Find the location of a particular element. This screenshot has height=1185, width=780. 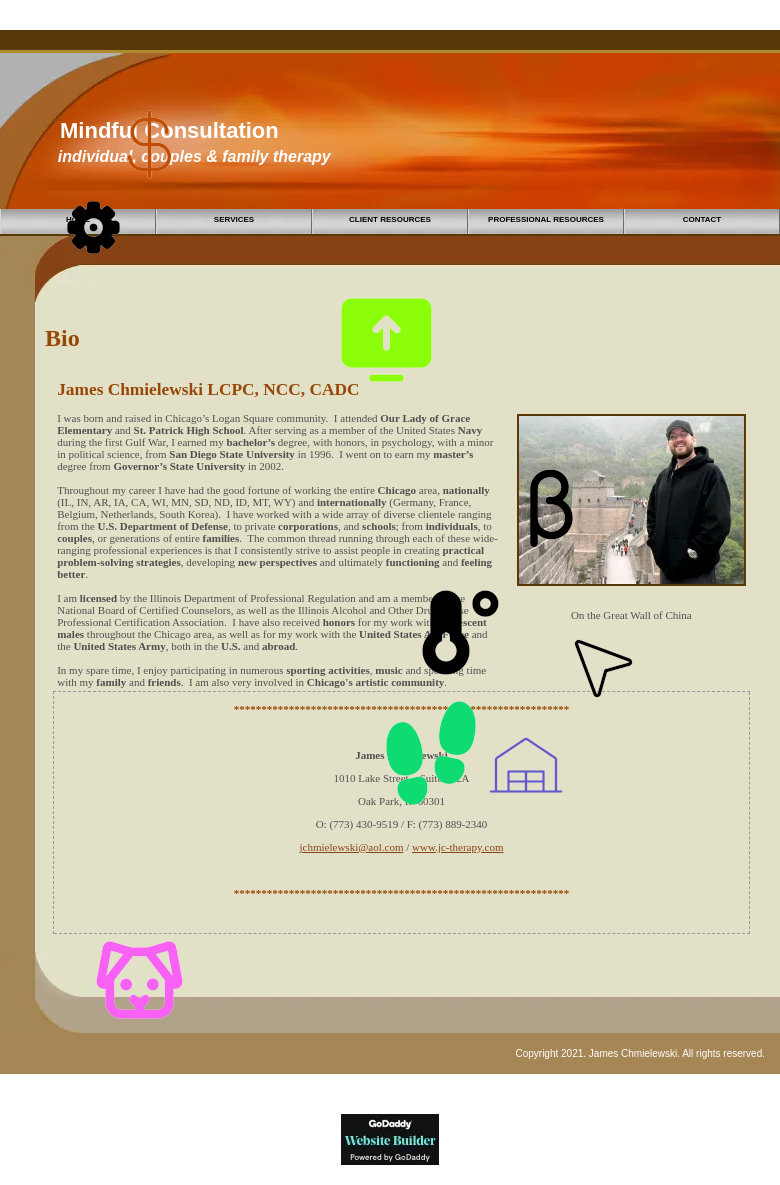

access app settings is located at coordinates (93, 227).